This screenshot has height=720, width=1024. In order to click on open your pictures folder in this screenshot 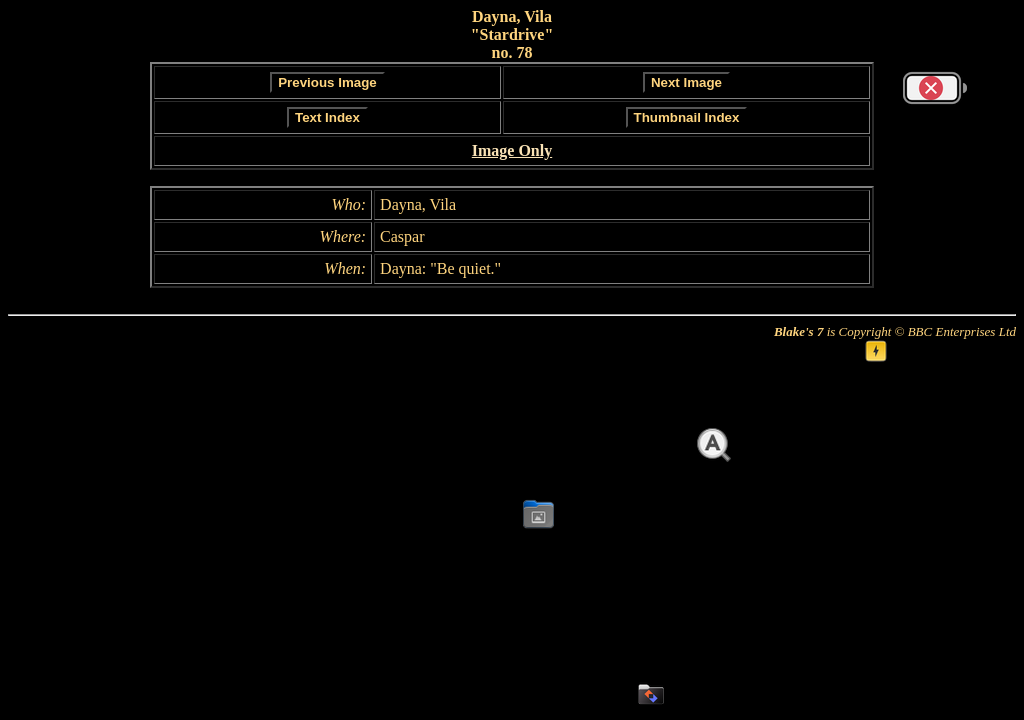, I will do `click(538, 513)`.